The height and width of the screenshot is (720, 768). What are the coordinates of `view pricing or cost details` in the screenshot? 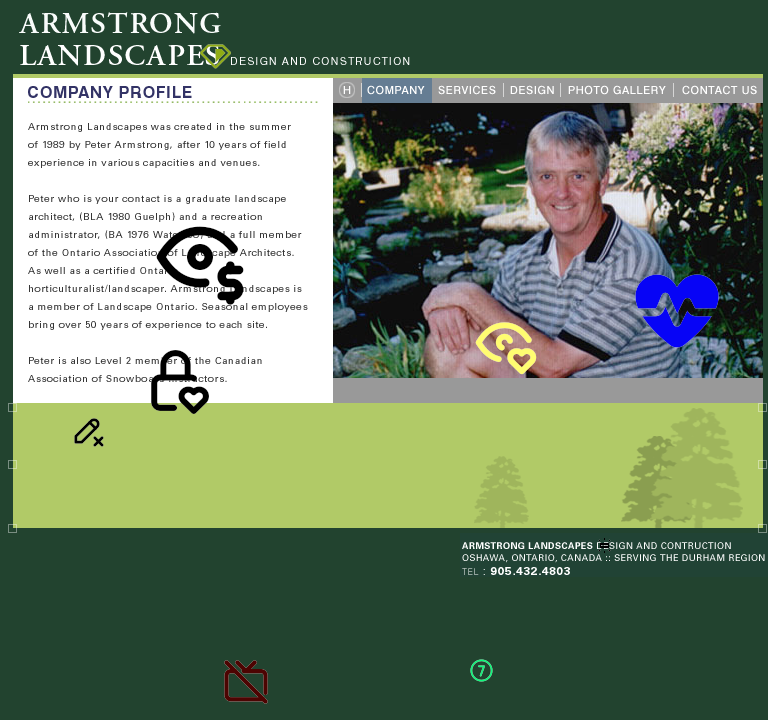 It's located at (200, 257).